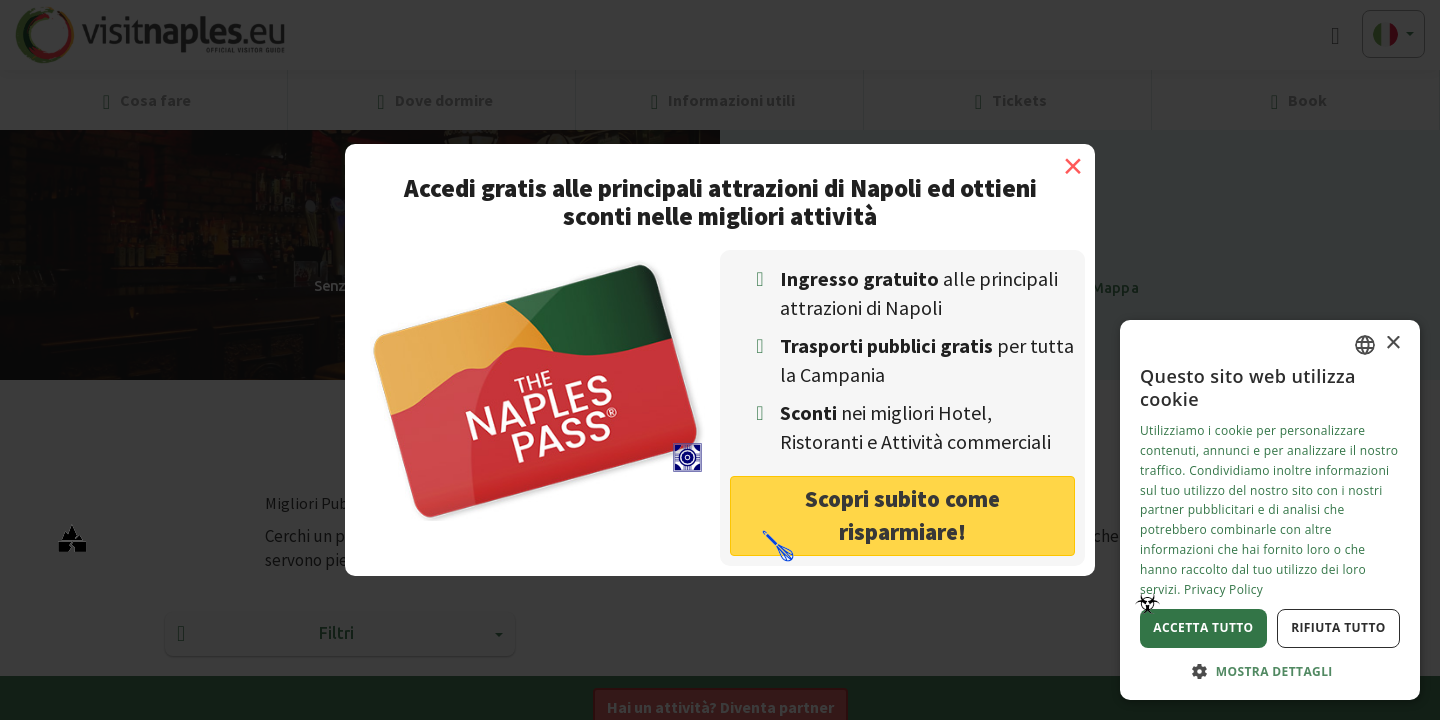  Describe the element at coordinates (72, 538) in the screenshot. I see `explore valley or mountain terrain` at that location.